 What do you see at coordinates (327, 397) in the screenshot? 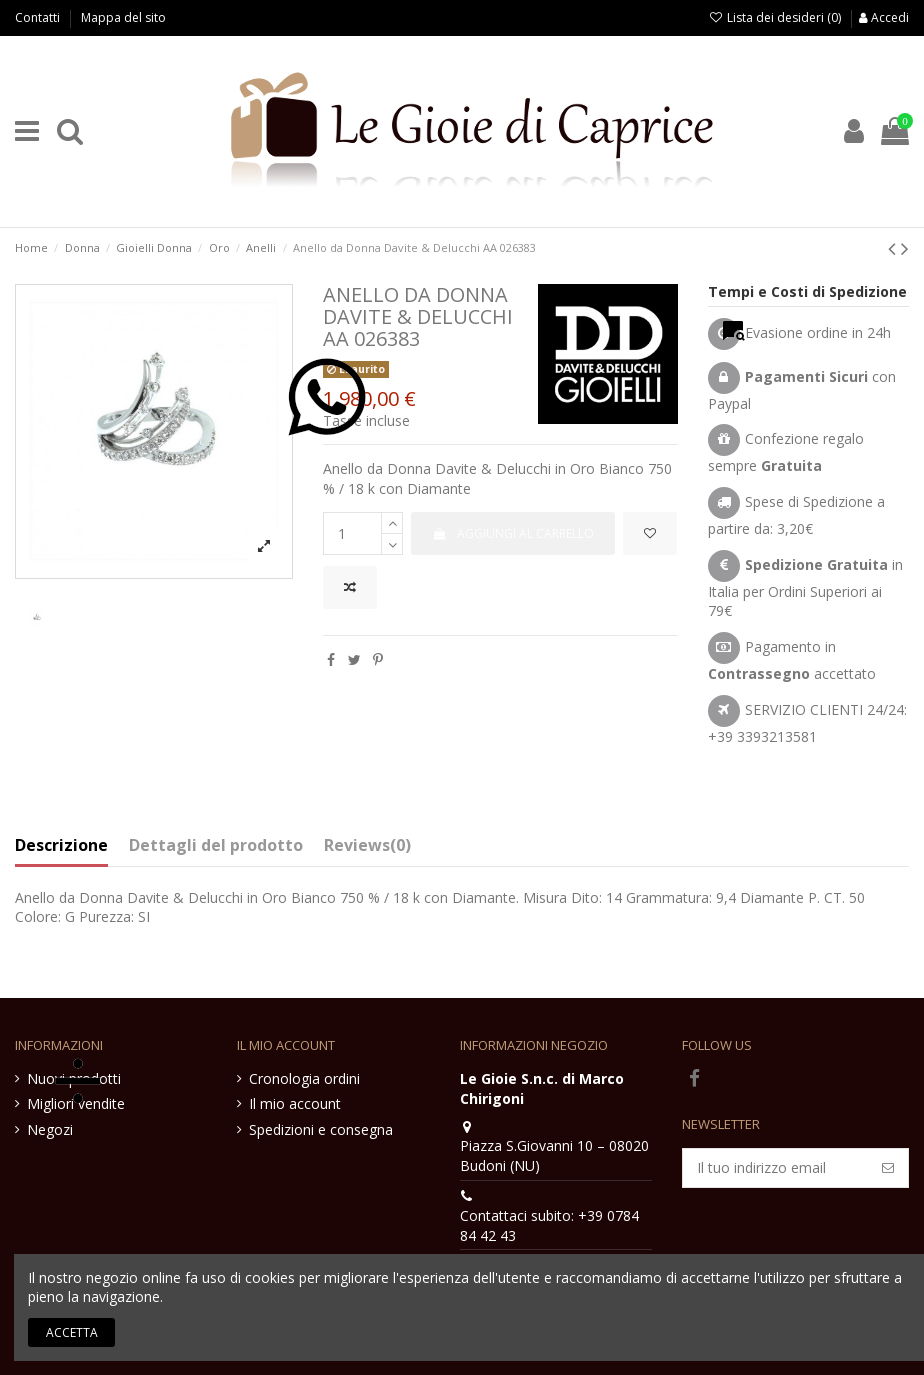
I see `open WhatsApp messaging app` at bounding box center [327, 397].